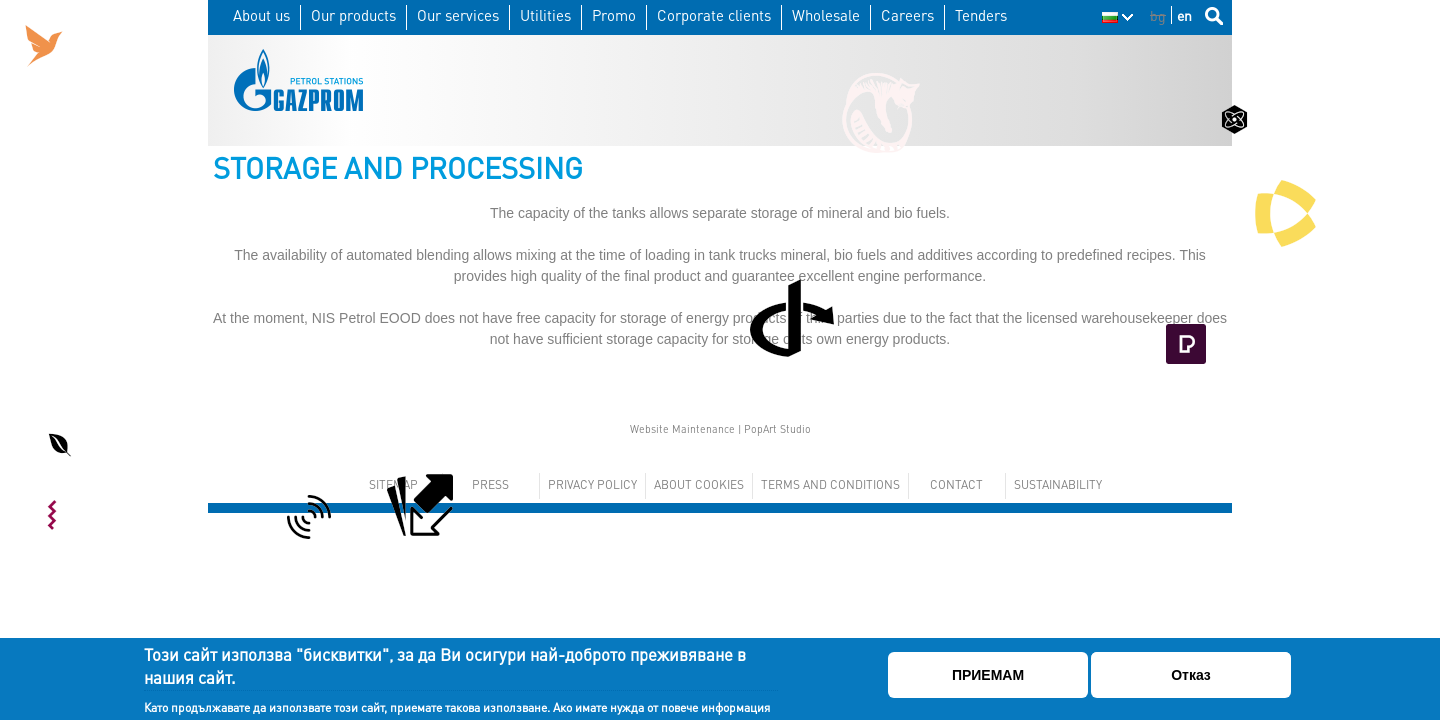  I want to click on common workflow language logo, so click(52, 515).